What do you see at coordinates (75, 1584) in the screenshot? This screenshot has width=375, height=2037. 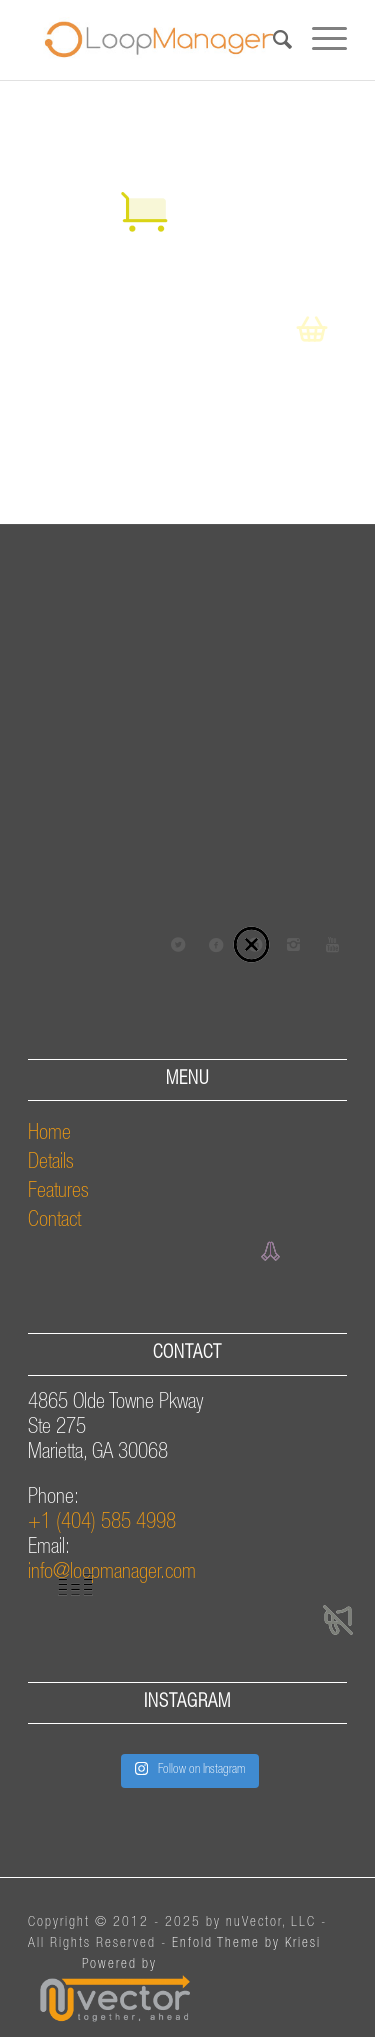 I see `adjust audio equalizer settings` at bounding box center [75, 1584].